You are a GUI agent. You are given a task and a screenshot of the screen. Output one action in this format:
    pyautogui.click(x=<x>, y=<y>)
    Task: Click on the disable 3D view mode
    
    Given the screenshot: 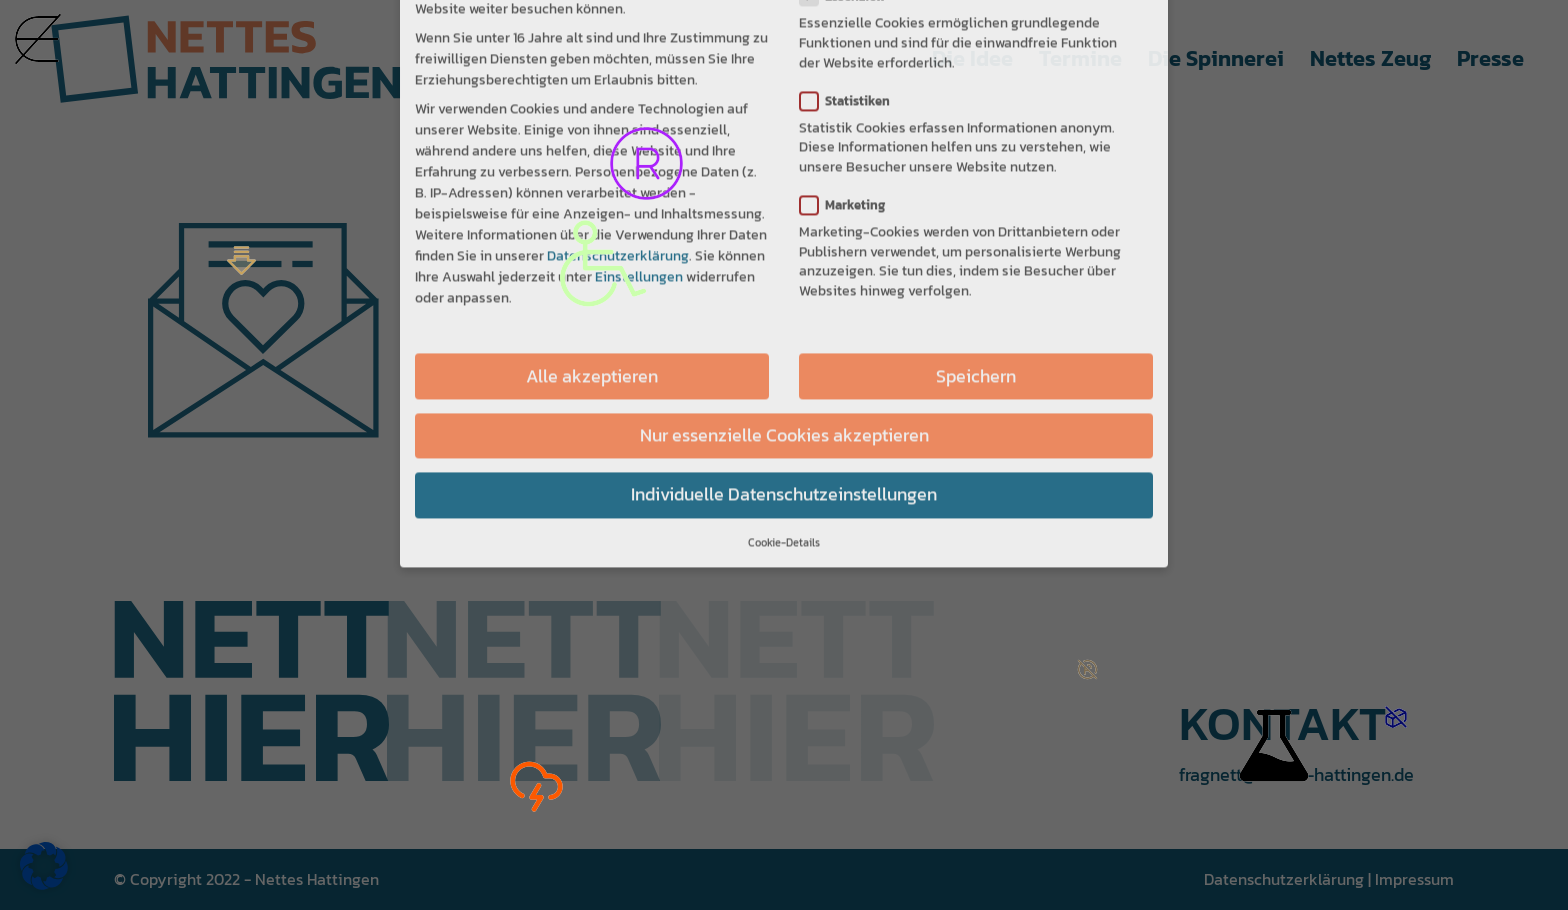 What is the action you would take?
    pyautogui.click(x=1396, y=717)
    